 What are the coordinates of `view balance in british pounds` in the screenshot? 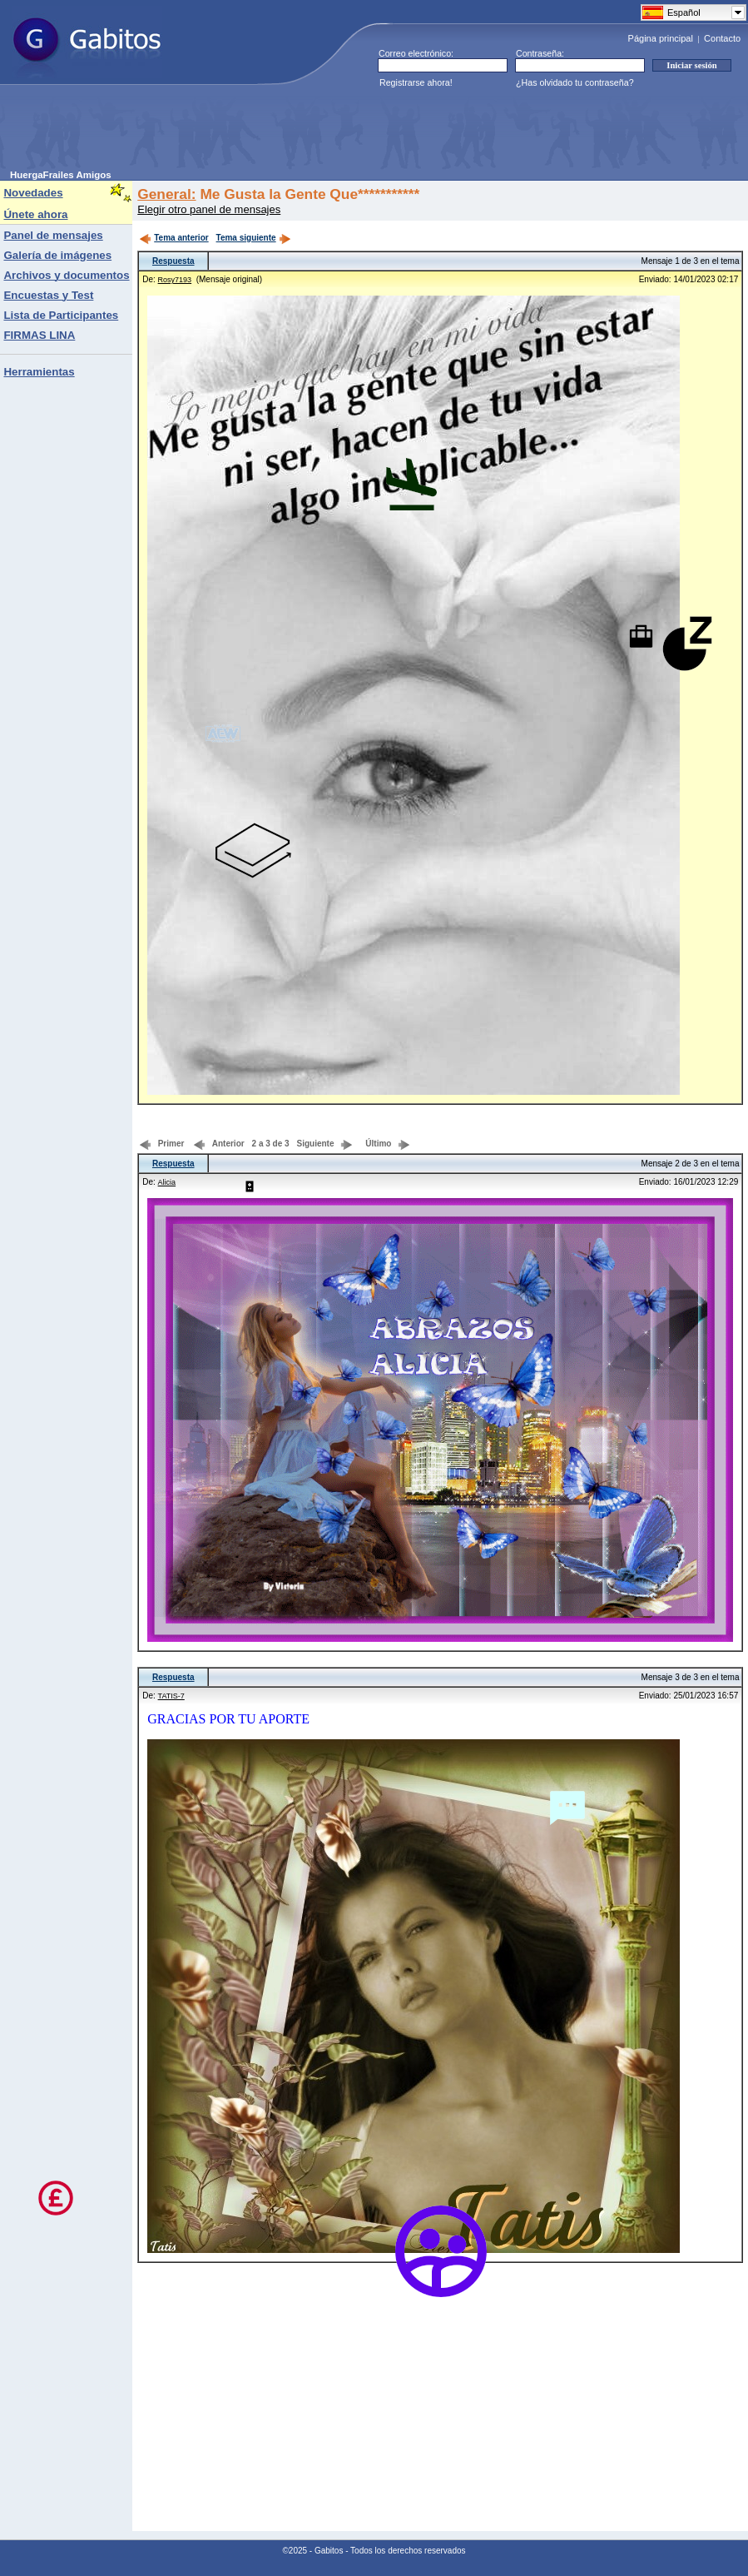 It's located at (56, 2198).